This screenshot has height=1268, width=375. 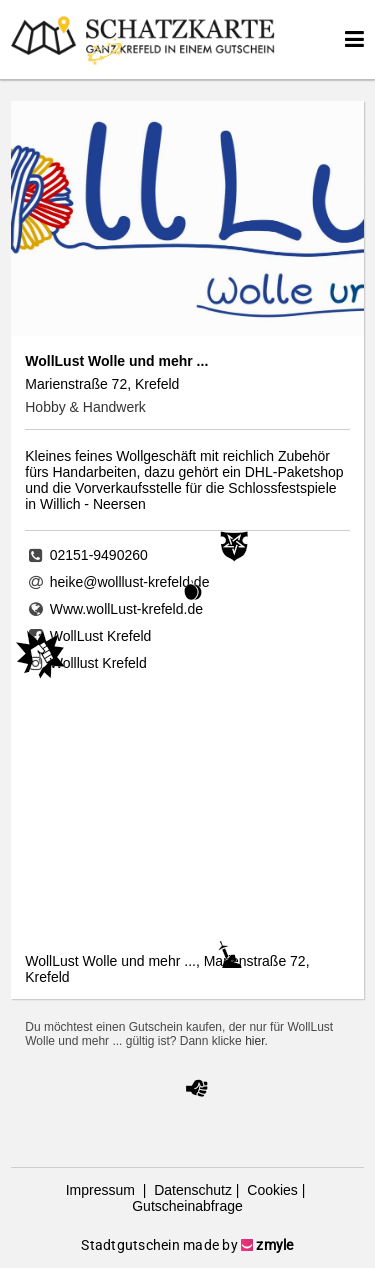 I want to click on select peach flavor or ingredient, so click(x=193, y=590).